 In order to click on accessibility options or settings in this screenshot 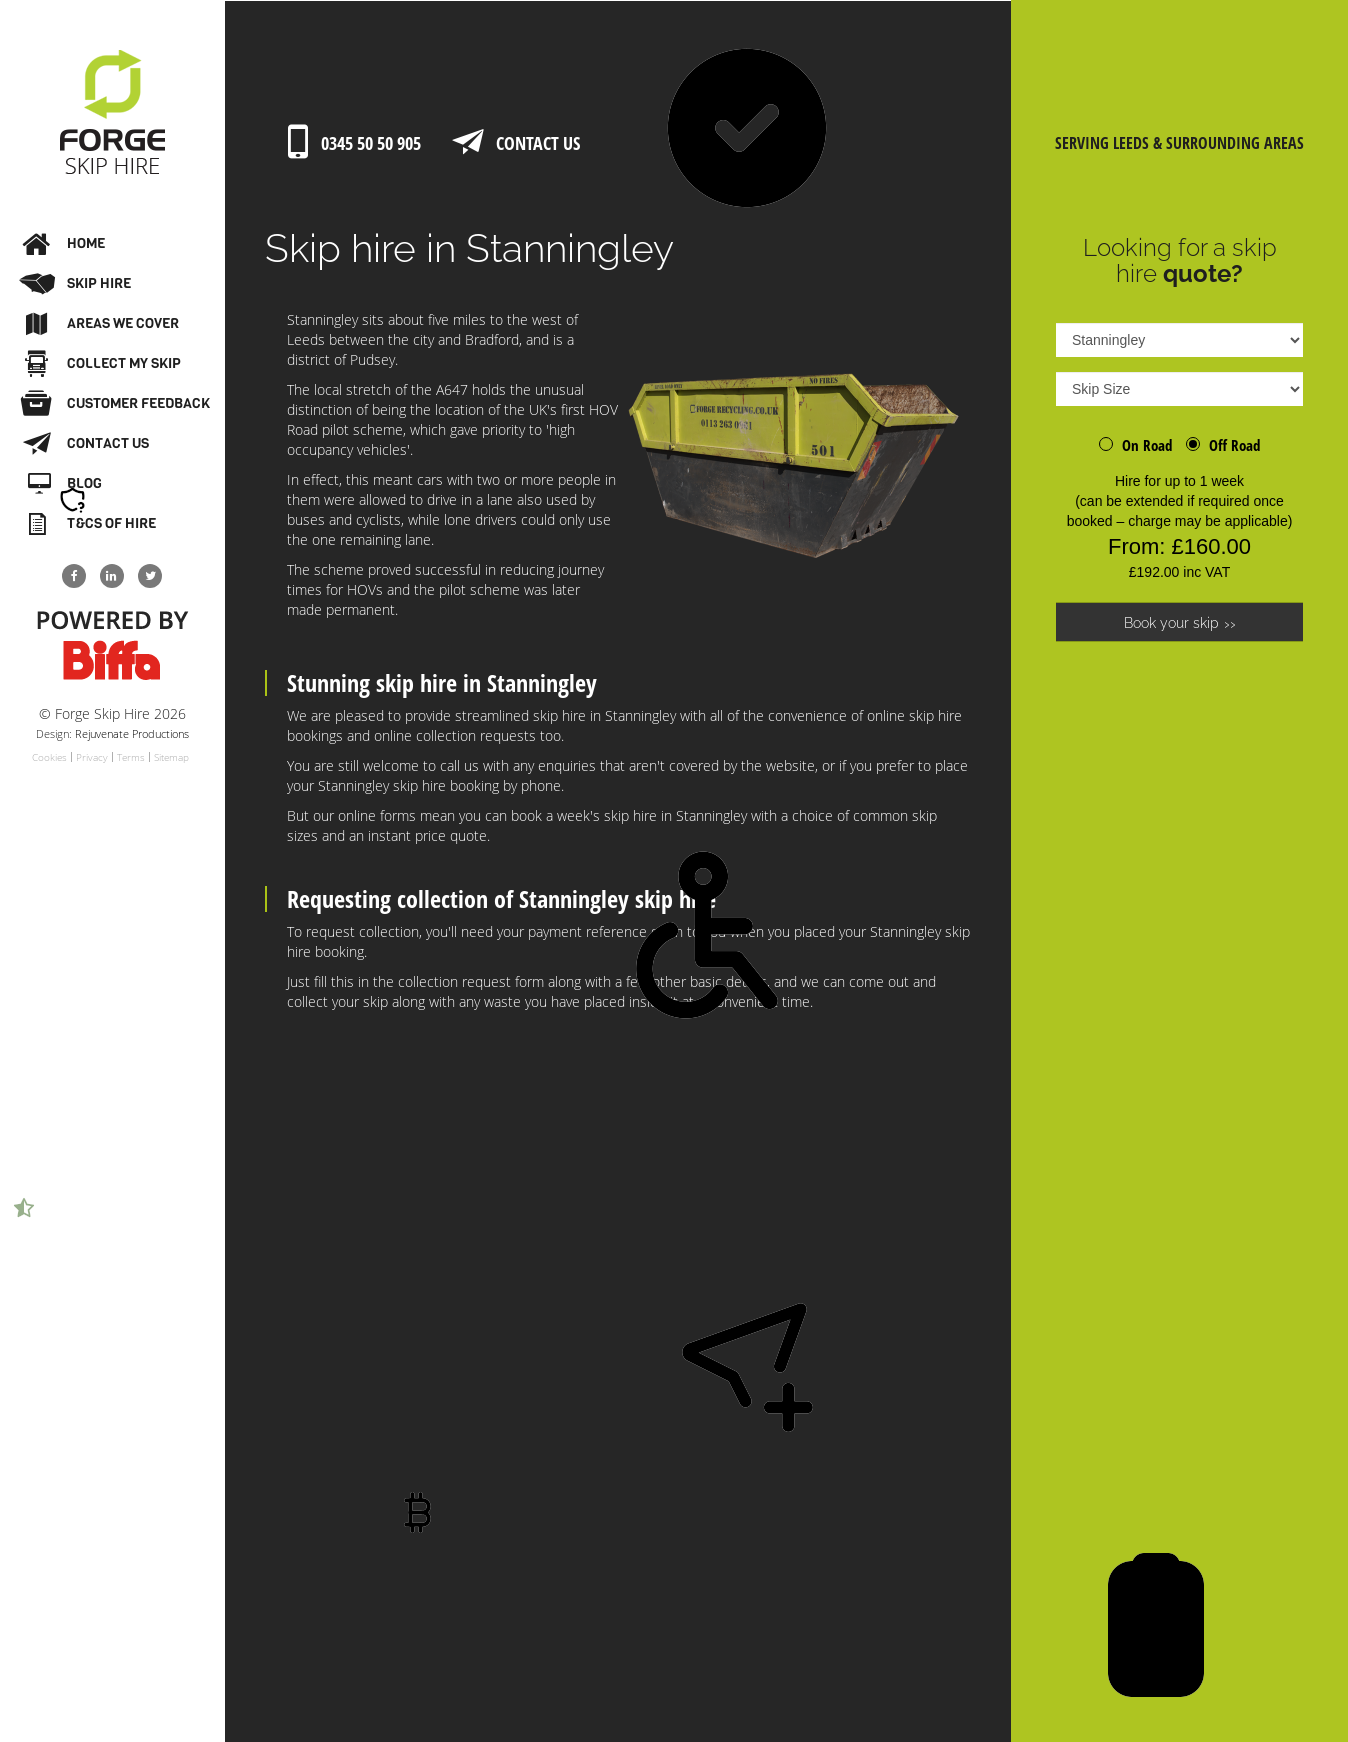, I will do `click(711, 934)`.